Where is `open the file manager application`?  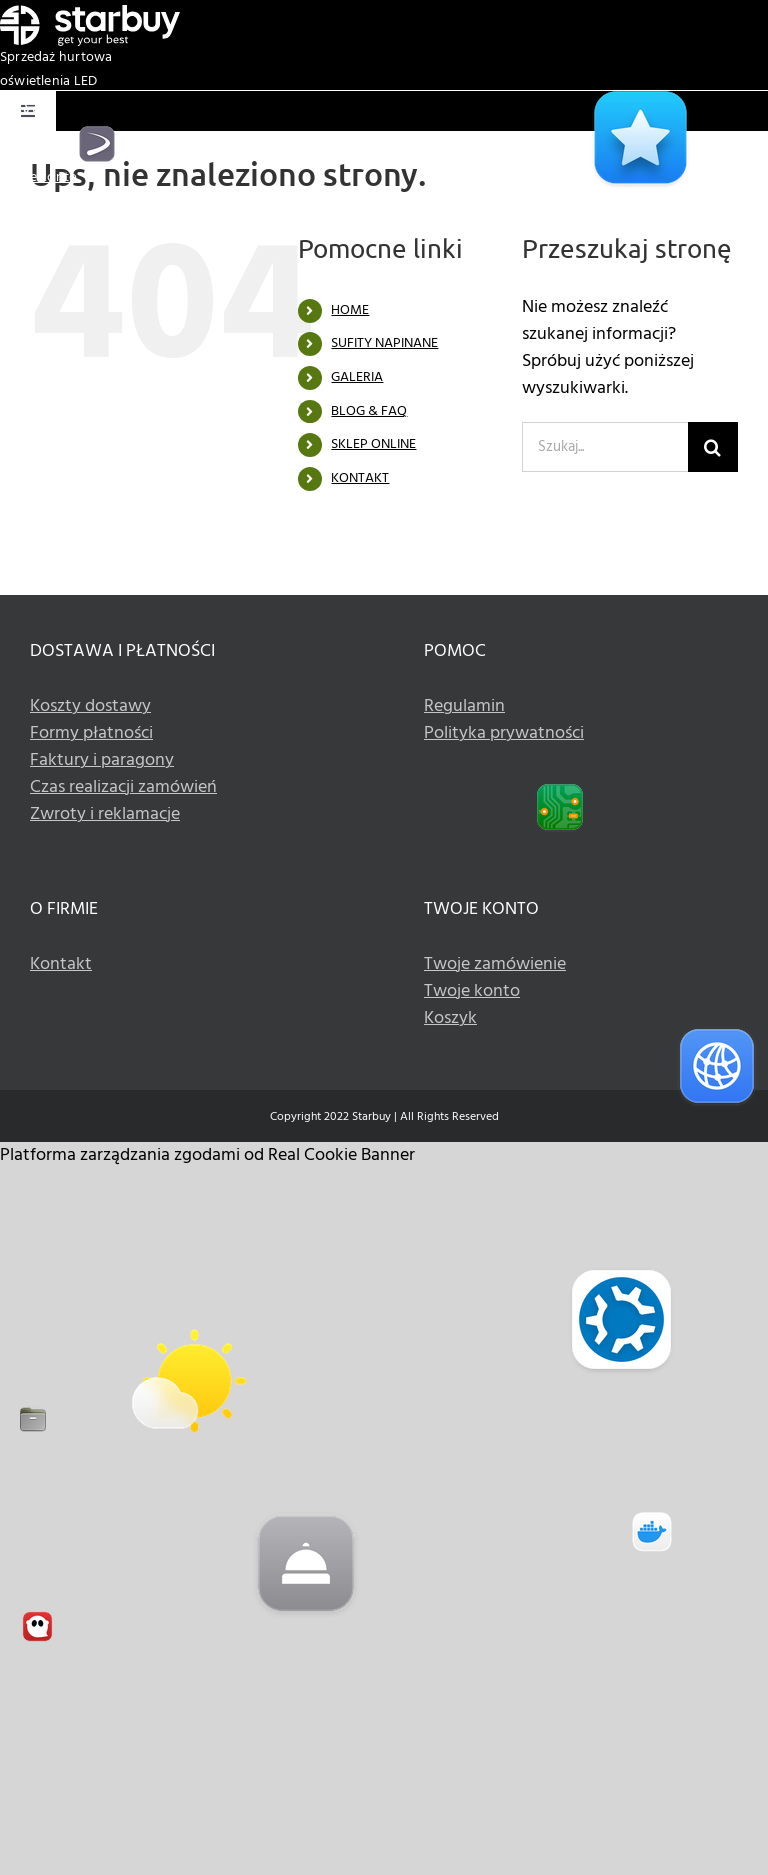 open the file manager application is located at coordinates (33, 1419).